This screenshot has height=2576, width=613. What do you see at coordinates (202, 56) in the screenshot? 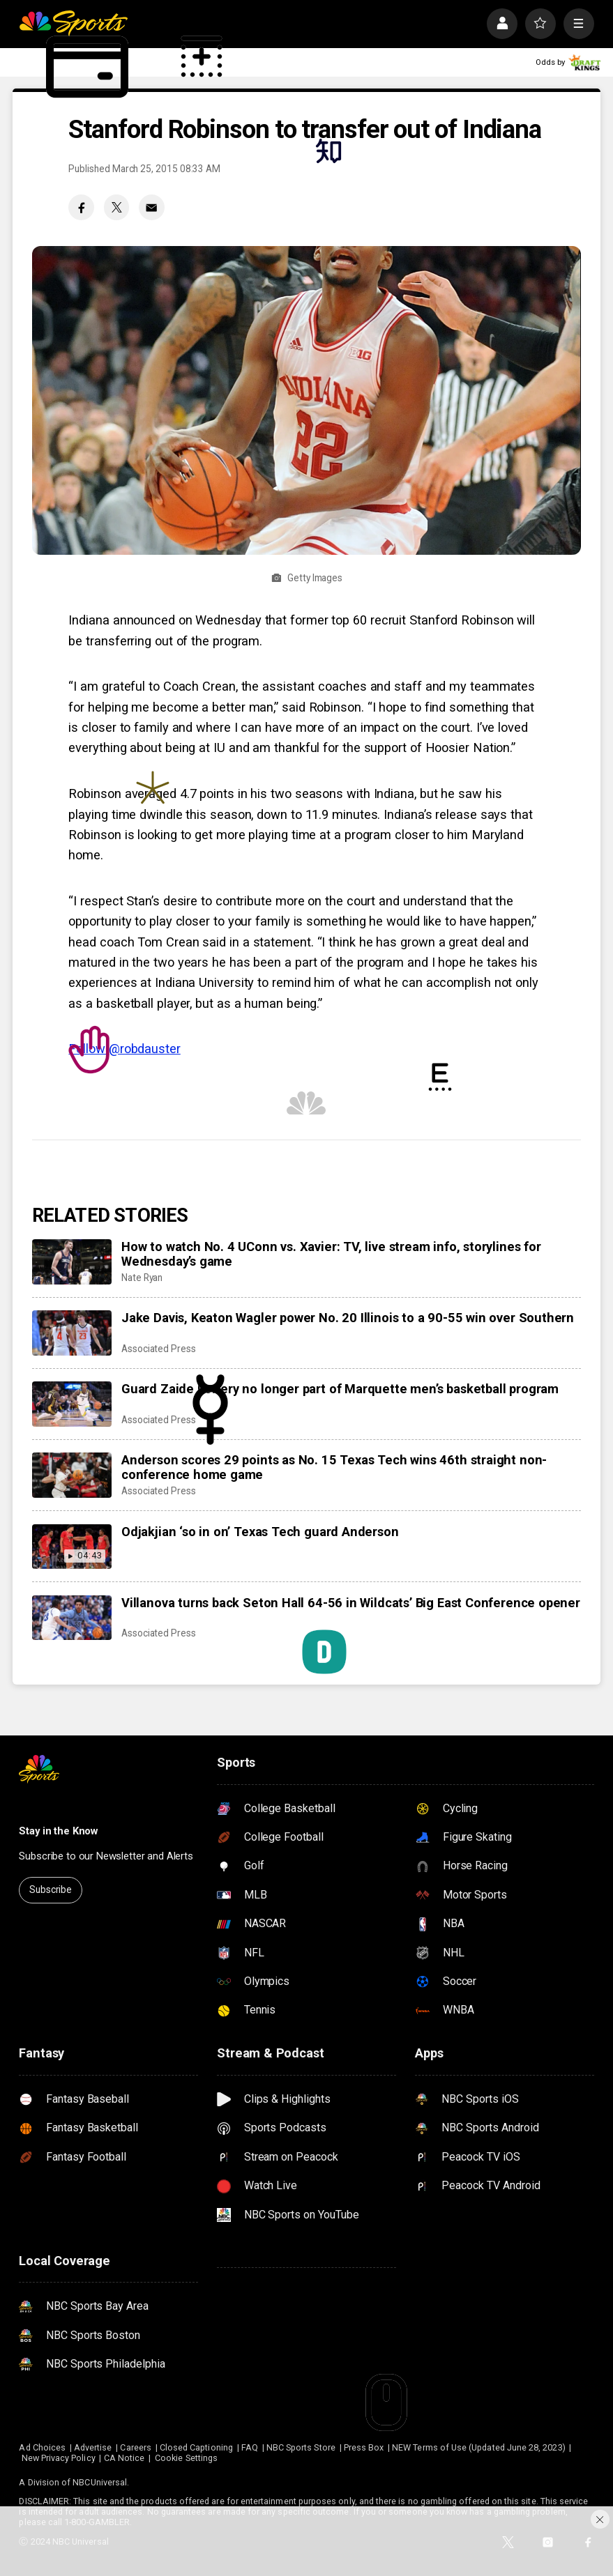
I see `add a top border to selected element` at bounding box center [202, 56].